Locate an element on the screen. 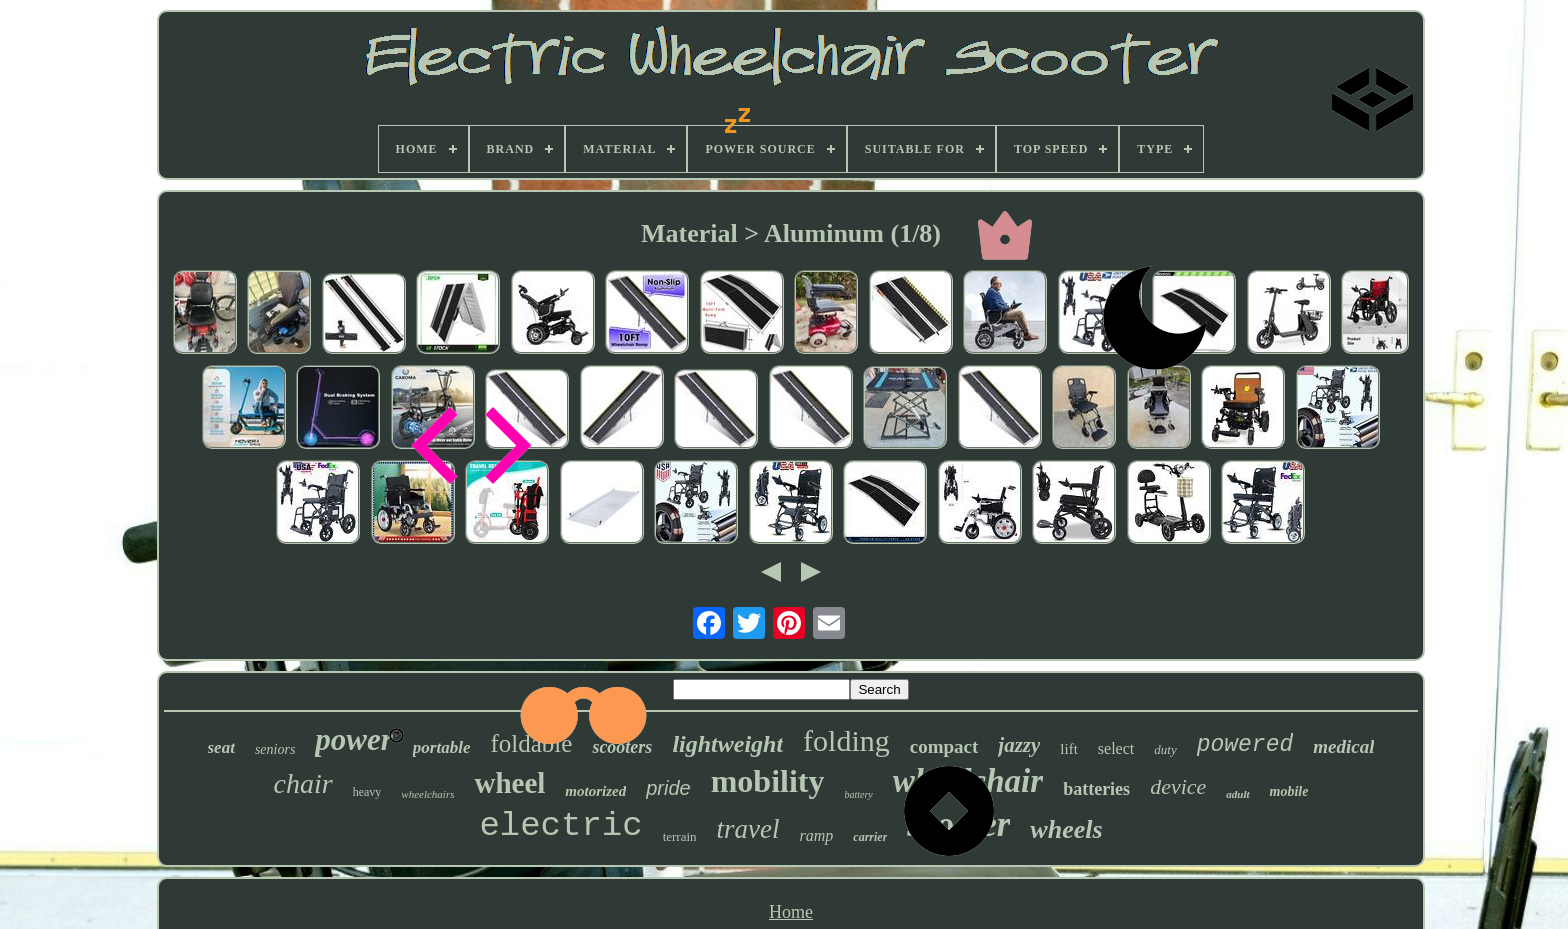 Image resolution: width=1568 pixels, height=929 pixels. enable reading mode is located at coordinates (583, 715).